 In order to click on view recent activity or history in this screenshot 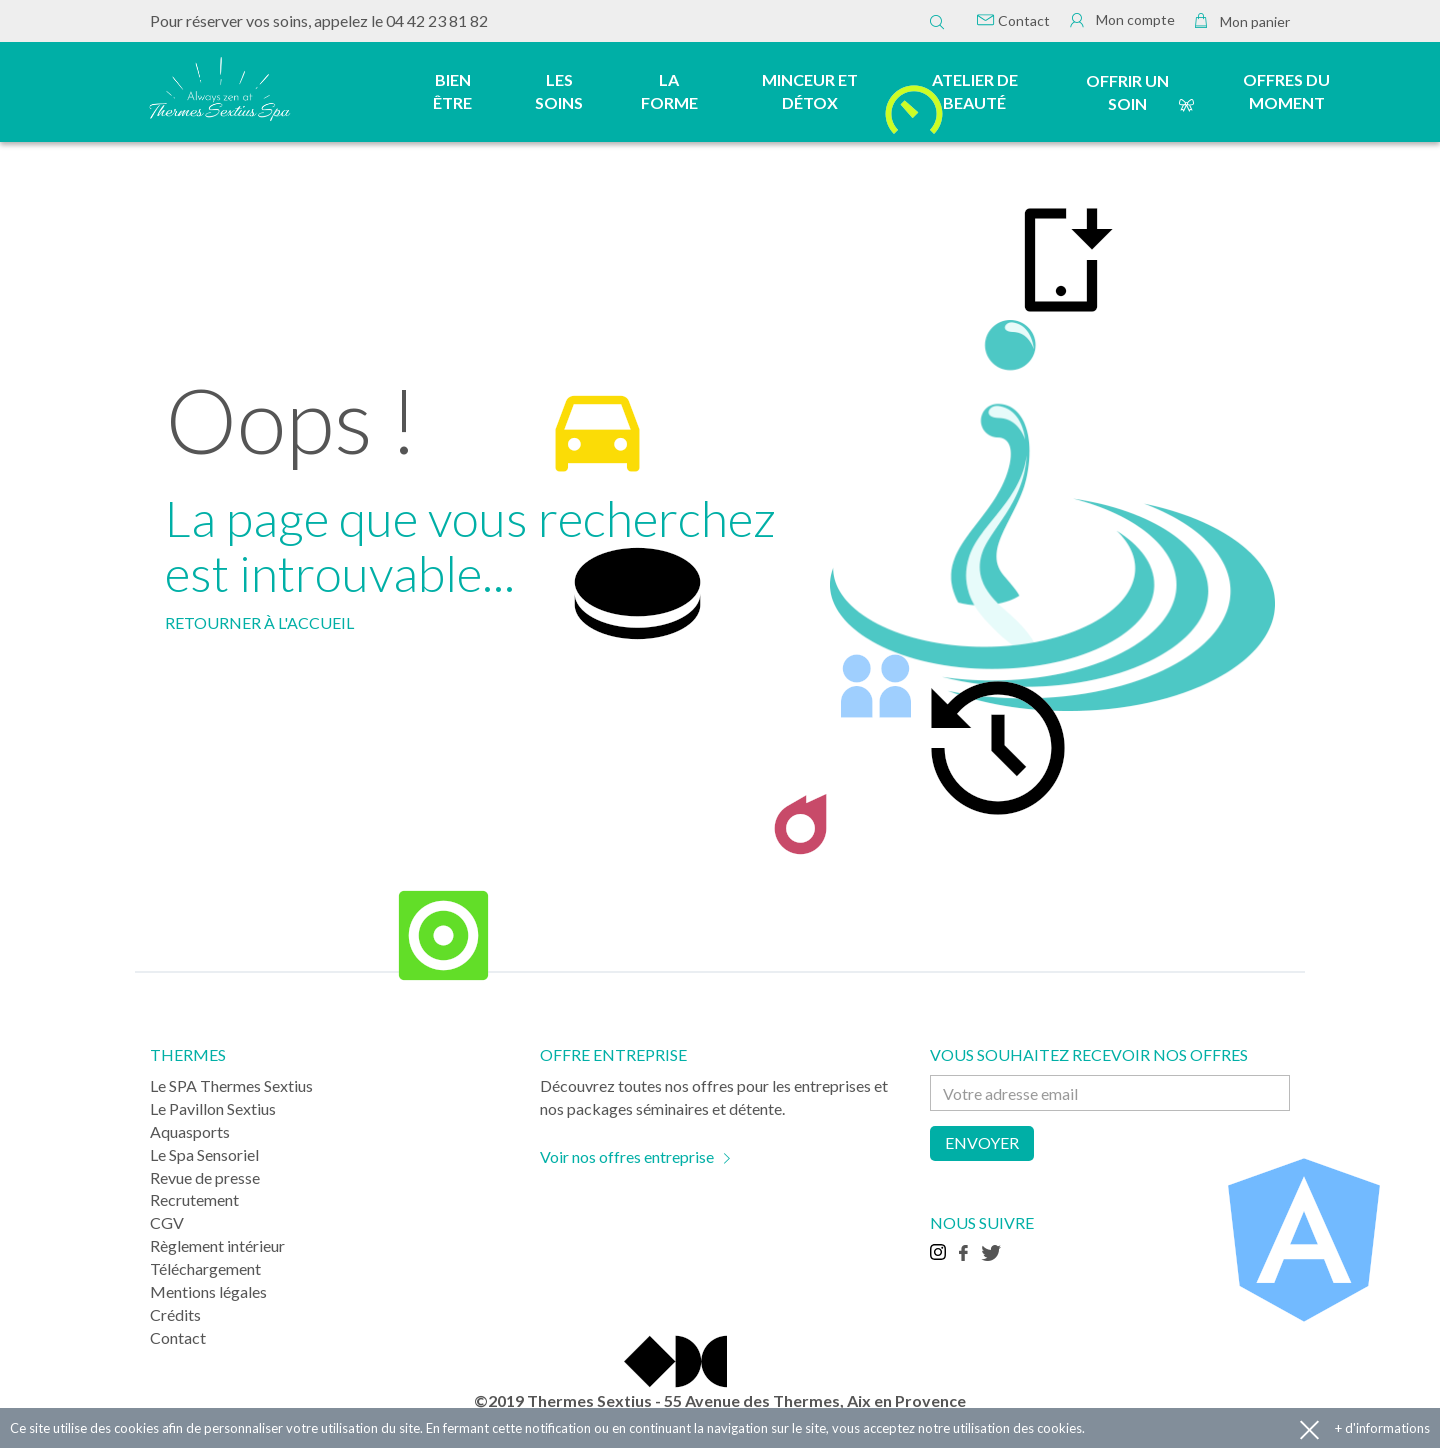, I will do `click(998, 748)`.